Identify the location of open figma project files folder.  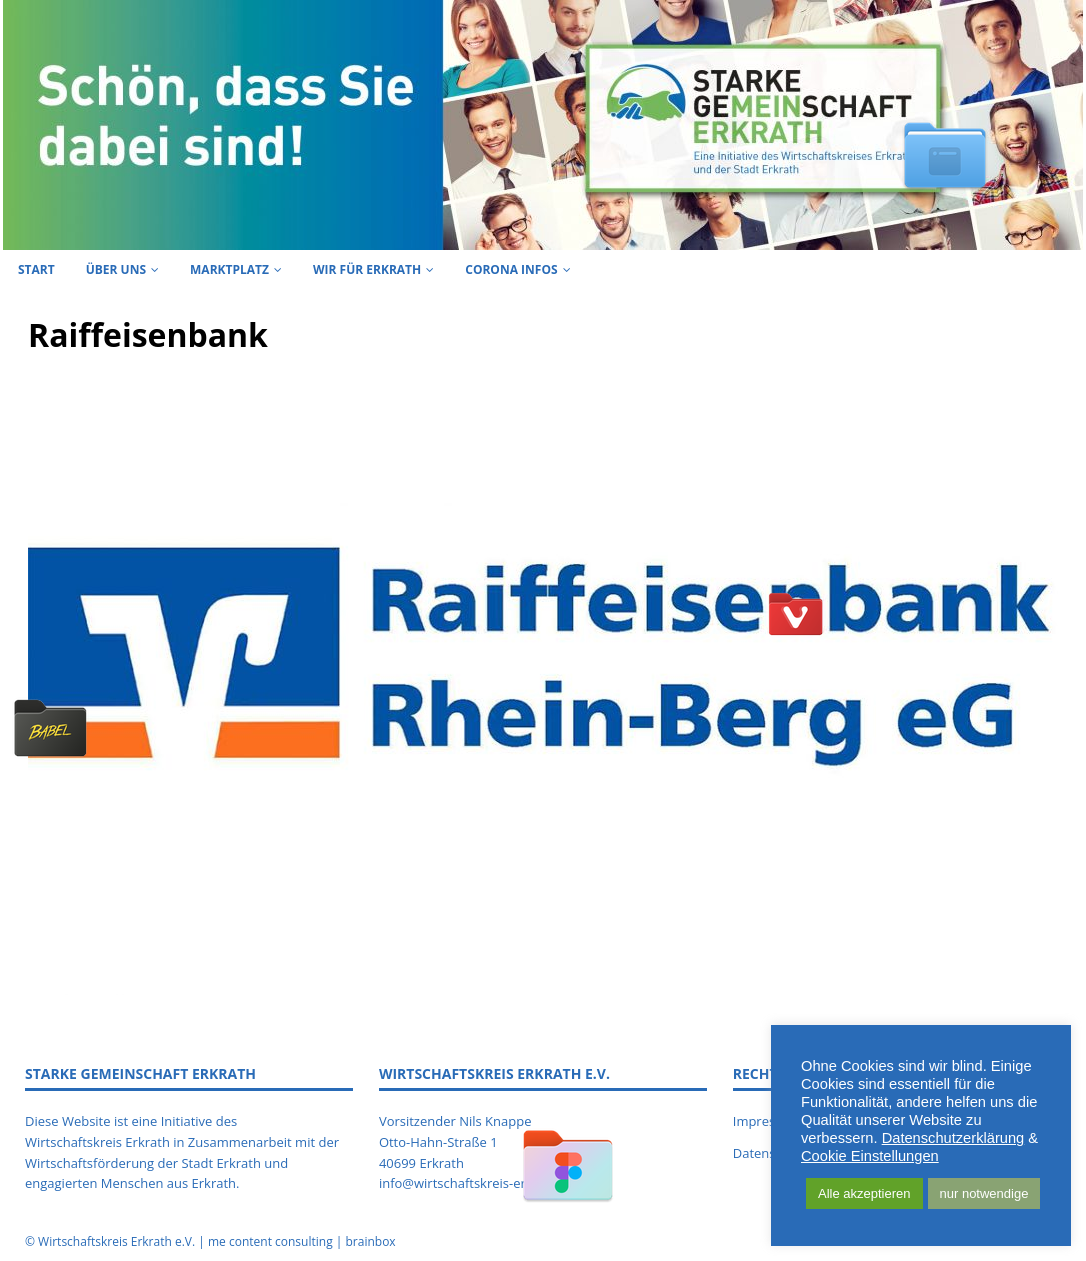
(567, 1167).